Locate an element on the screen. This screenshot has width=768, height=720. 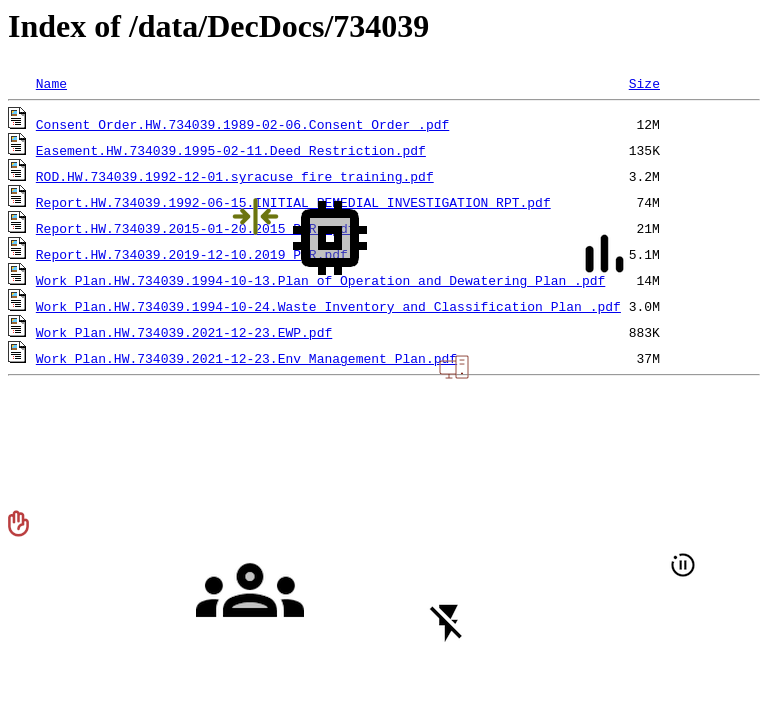
collapse or minimize a horizontal panel is located at coordinates (255, 216).